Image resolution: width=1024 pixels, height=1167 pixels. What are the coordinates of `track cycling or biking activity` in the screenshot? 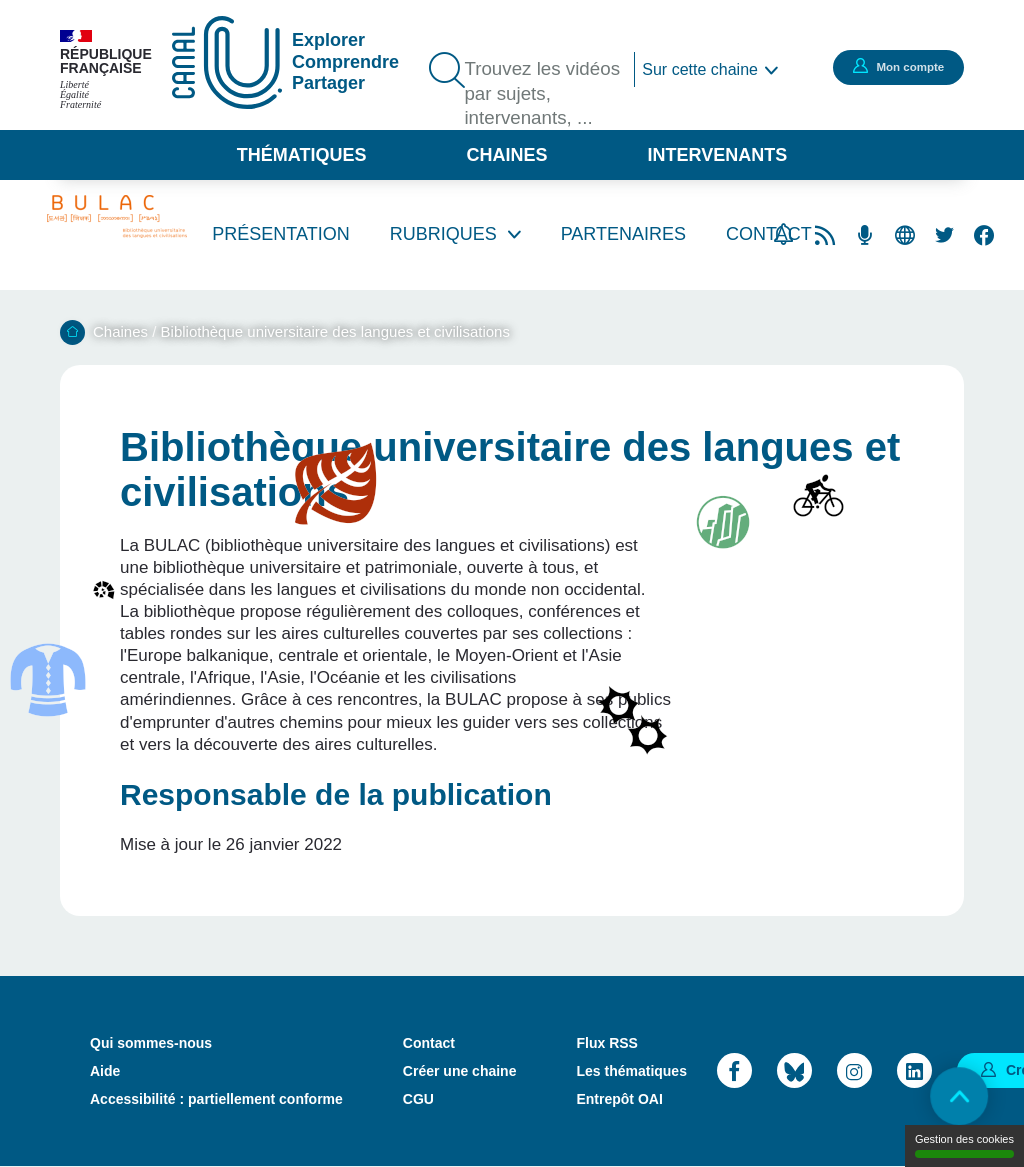 It's located at (818, 495).